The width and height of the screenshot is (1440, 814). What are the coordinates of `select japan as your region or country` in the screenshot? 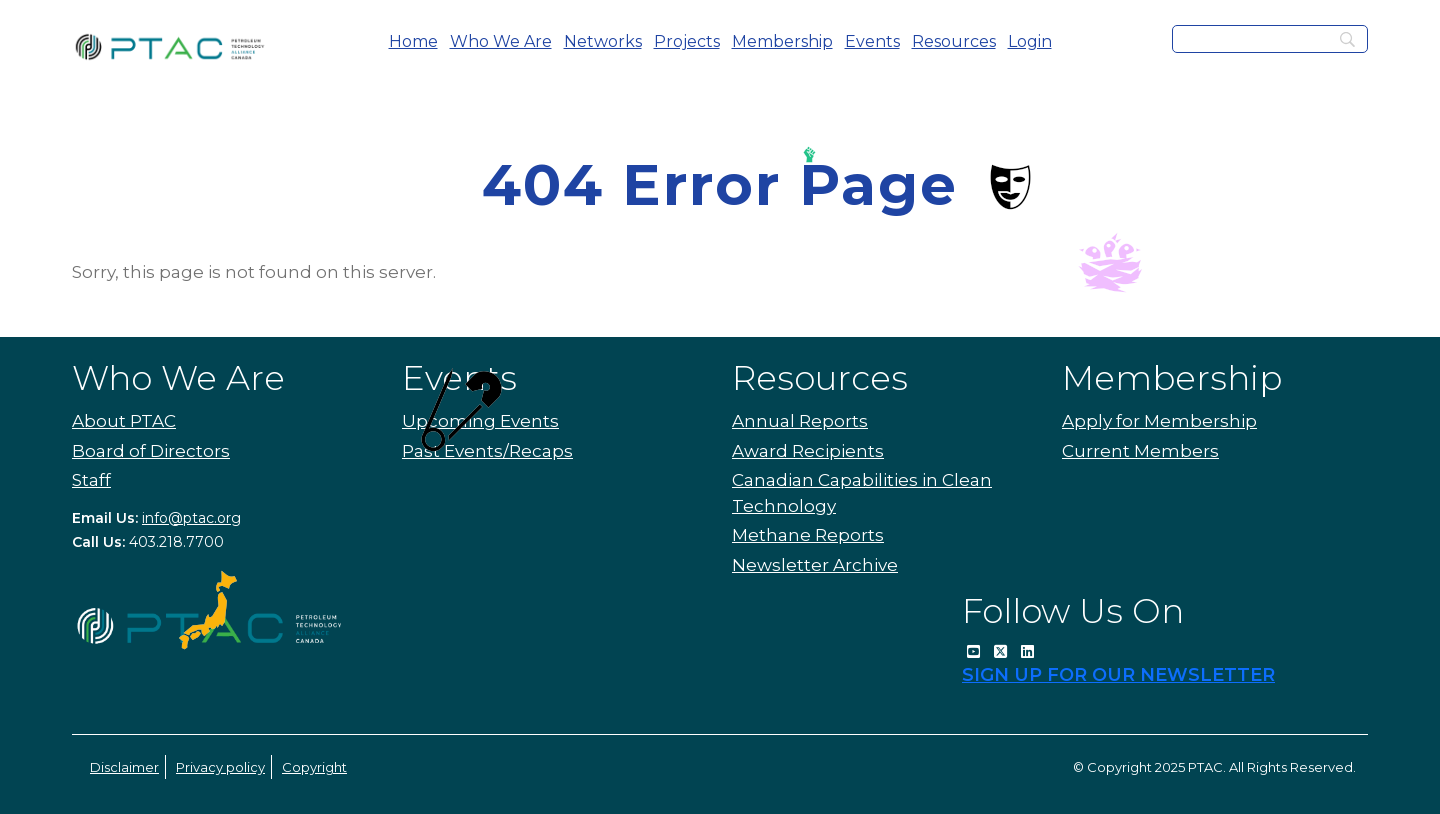 It's located at (208, 610).